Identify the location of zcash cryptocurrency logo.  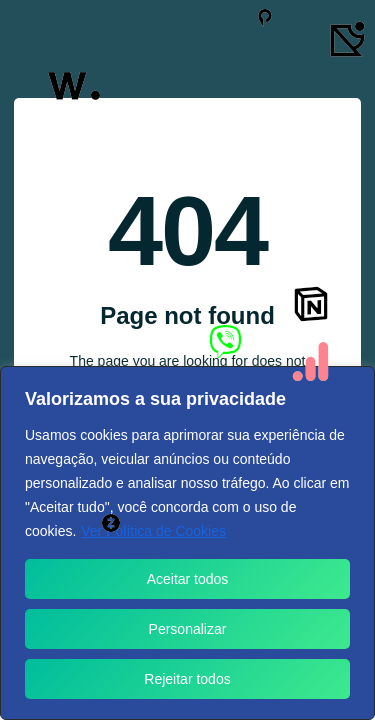
(111, 523).